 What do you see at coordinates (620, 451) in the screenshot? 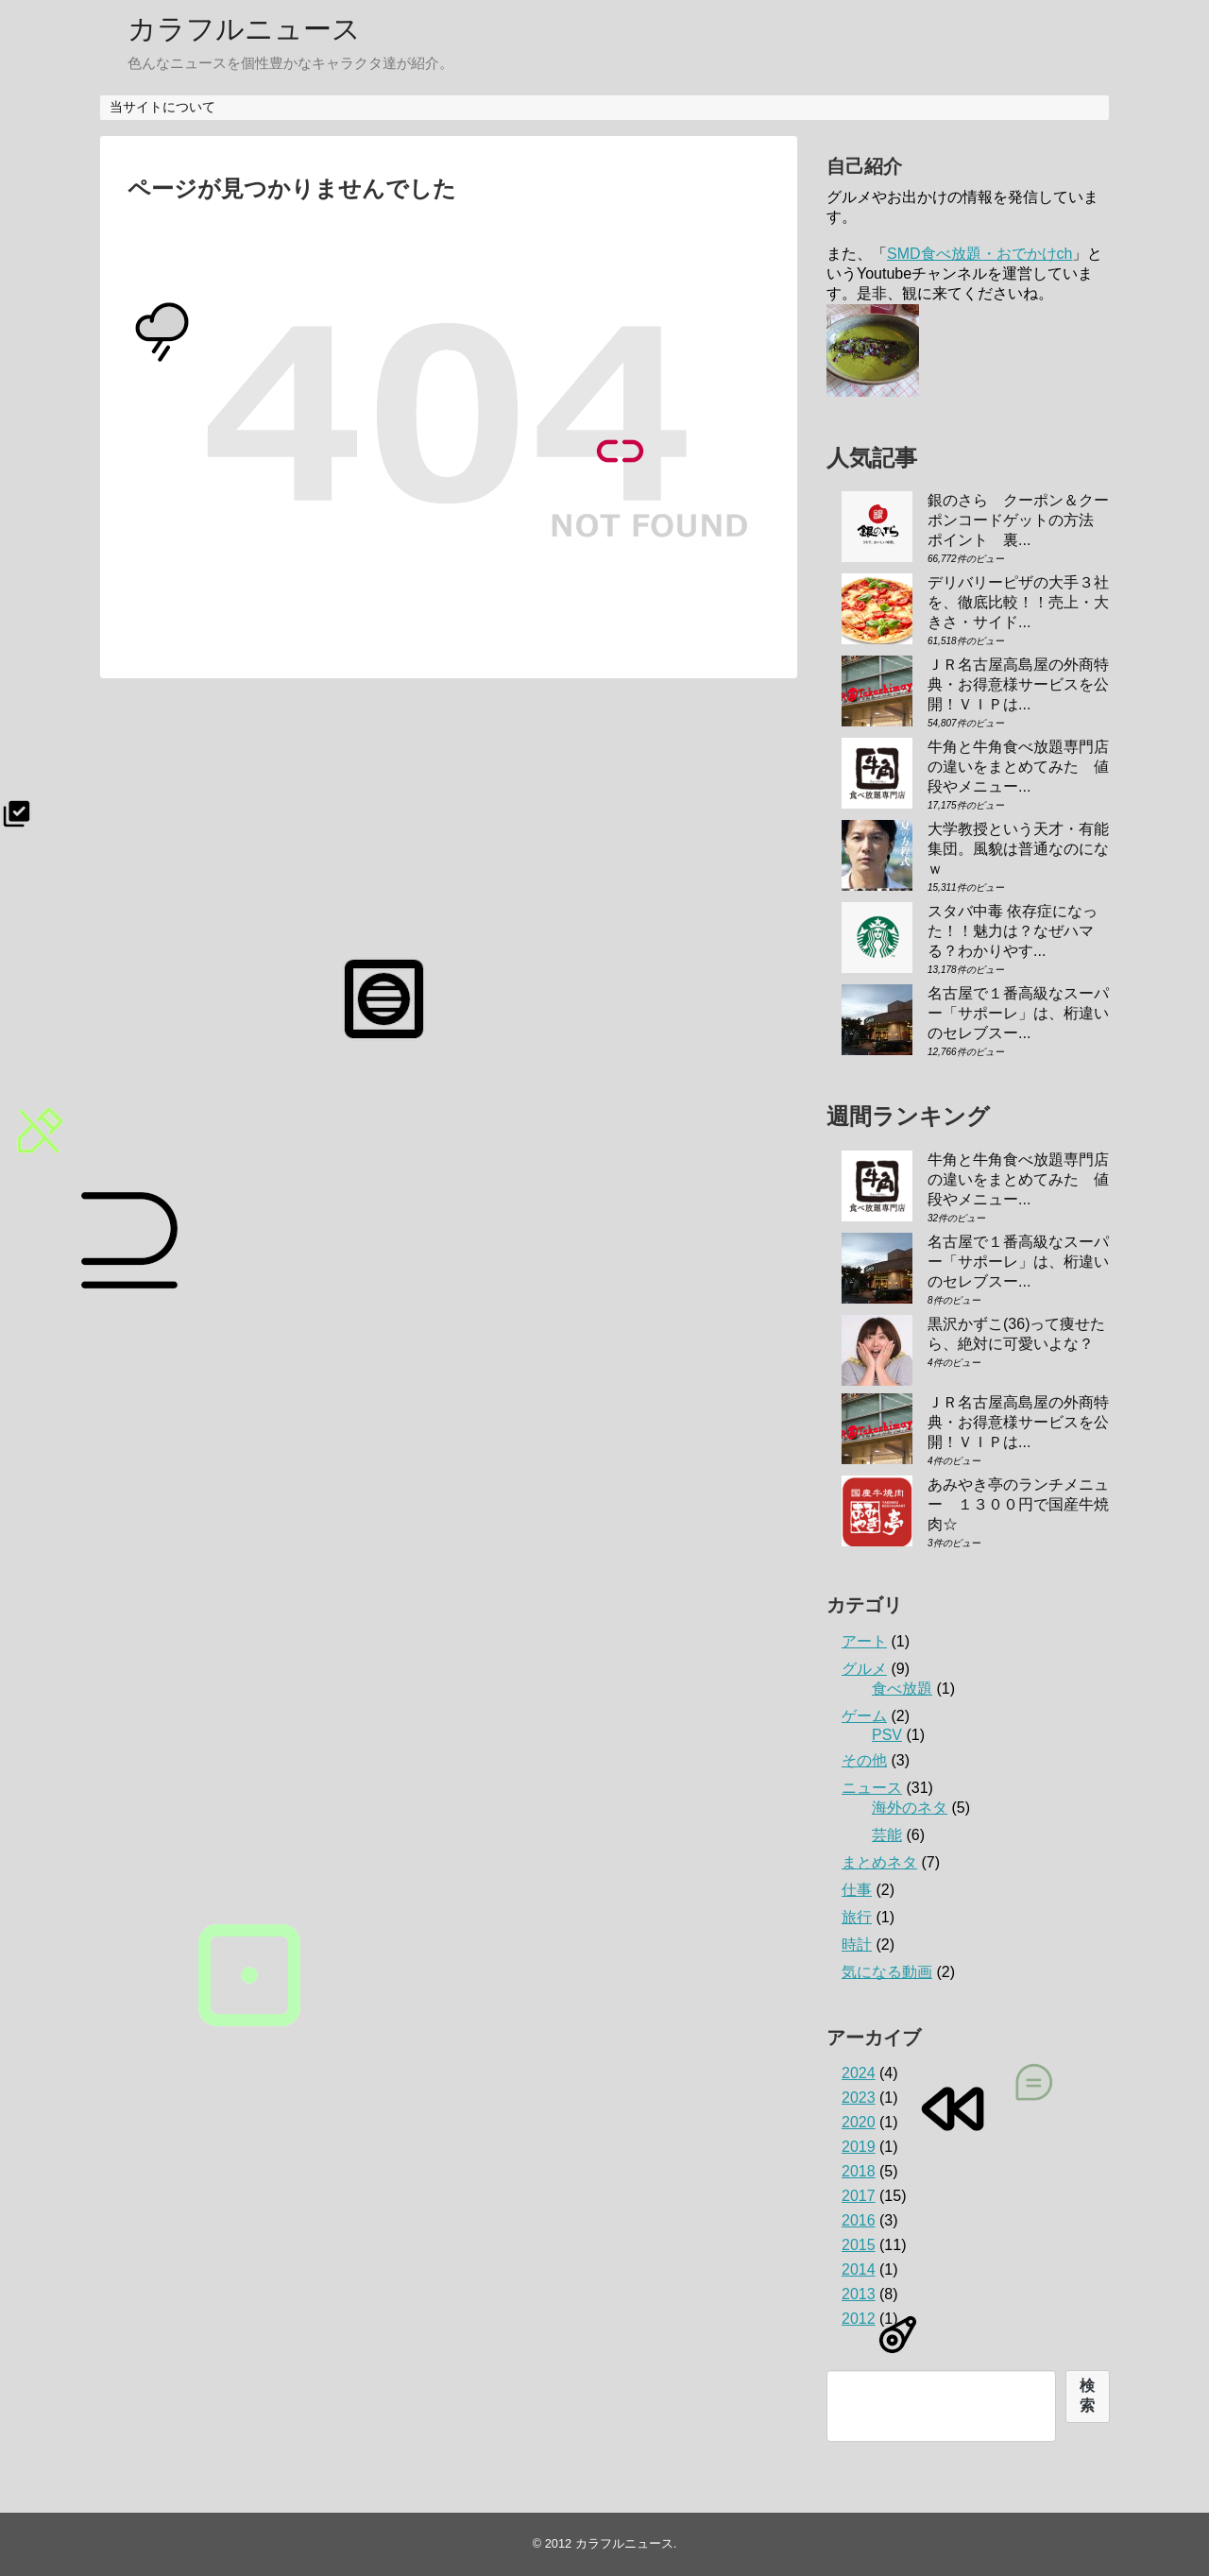
I see `unlink or disconnect a shared item` at bounding box center [620, 451].